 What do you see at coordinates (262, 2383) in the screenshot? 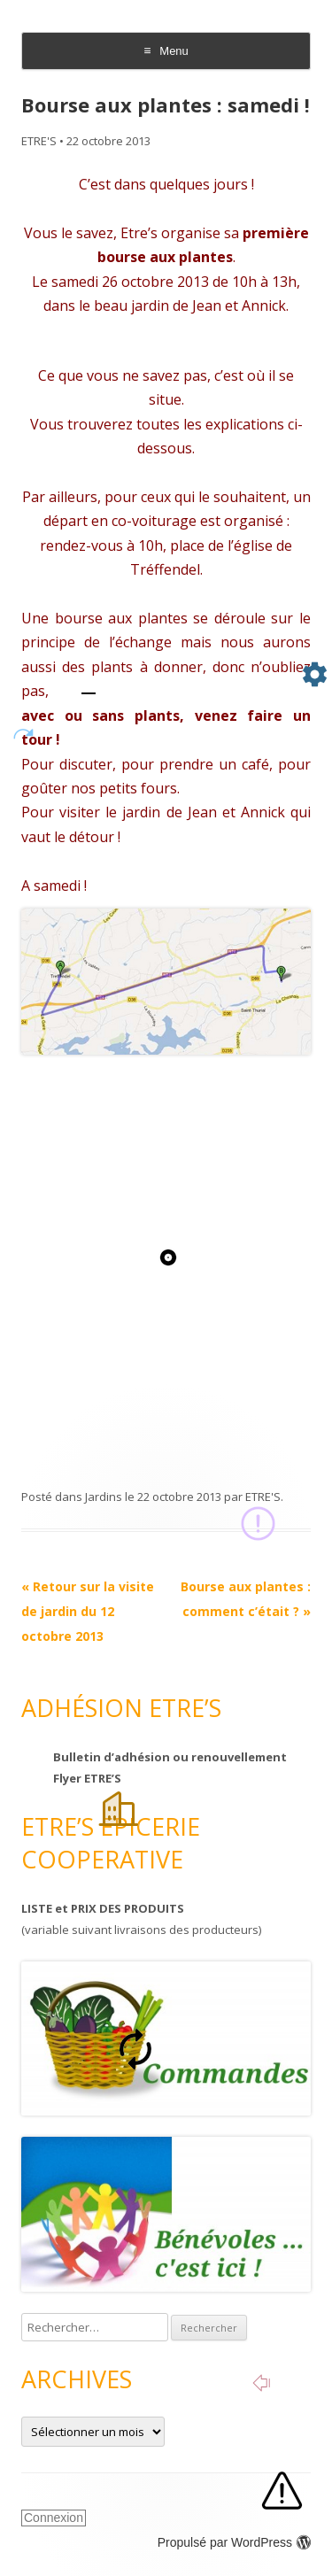
I see `go back to the previous screen` at bounding box center [262, 2383].